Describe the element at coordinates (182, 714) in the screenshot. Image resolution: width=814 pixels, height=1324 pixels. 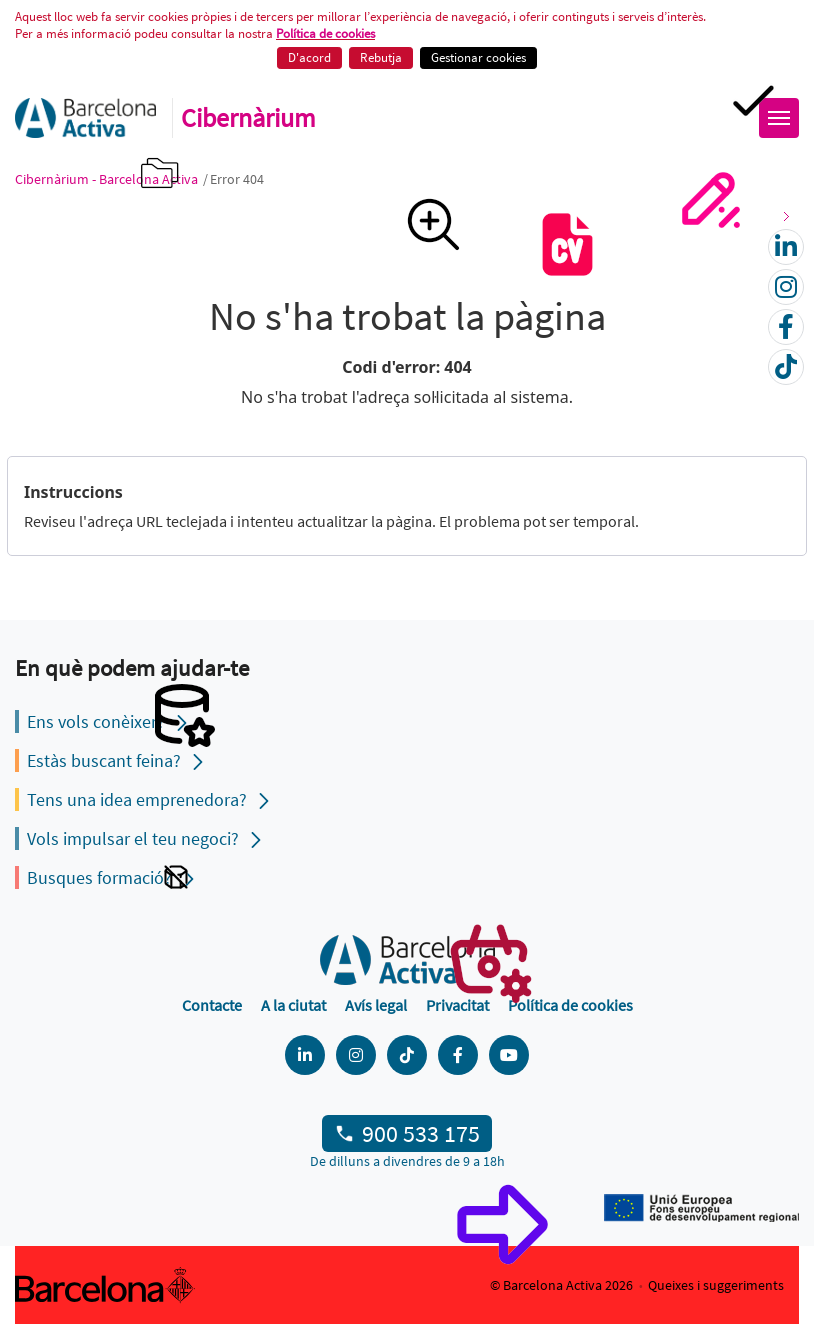
I see `mark a database as a favorite` at that location.